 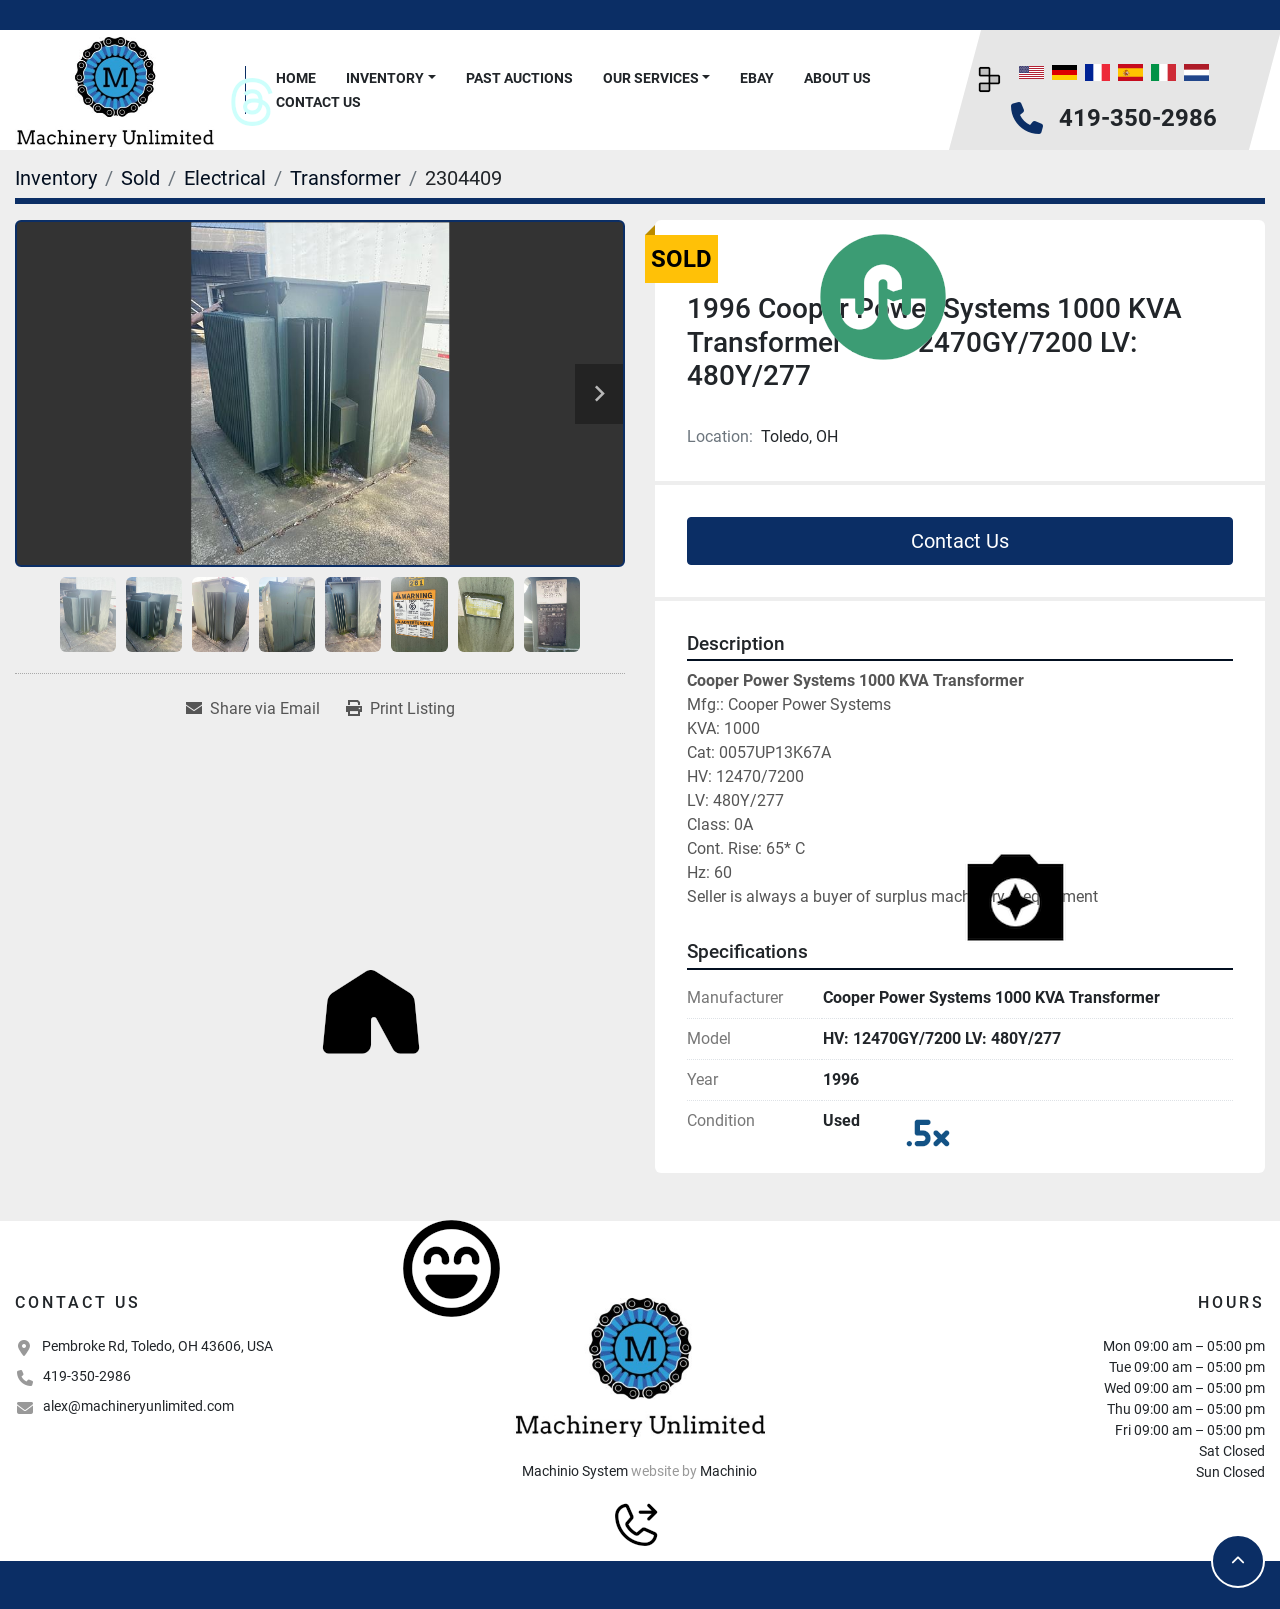 What do you see at coordinates (928, 1133) in the screenshot?
I see `set playback speed to 0.5x` at bounding box center [928, 1133].